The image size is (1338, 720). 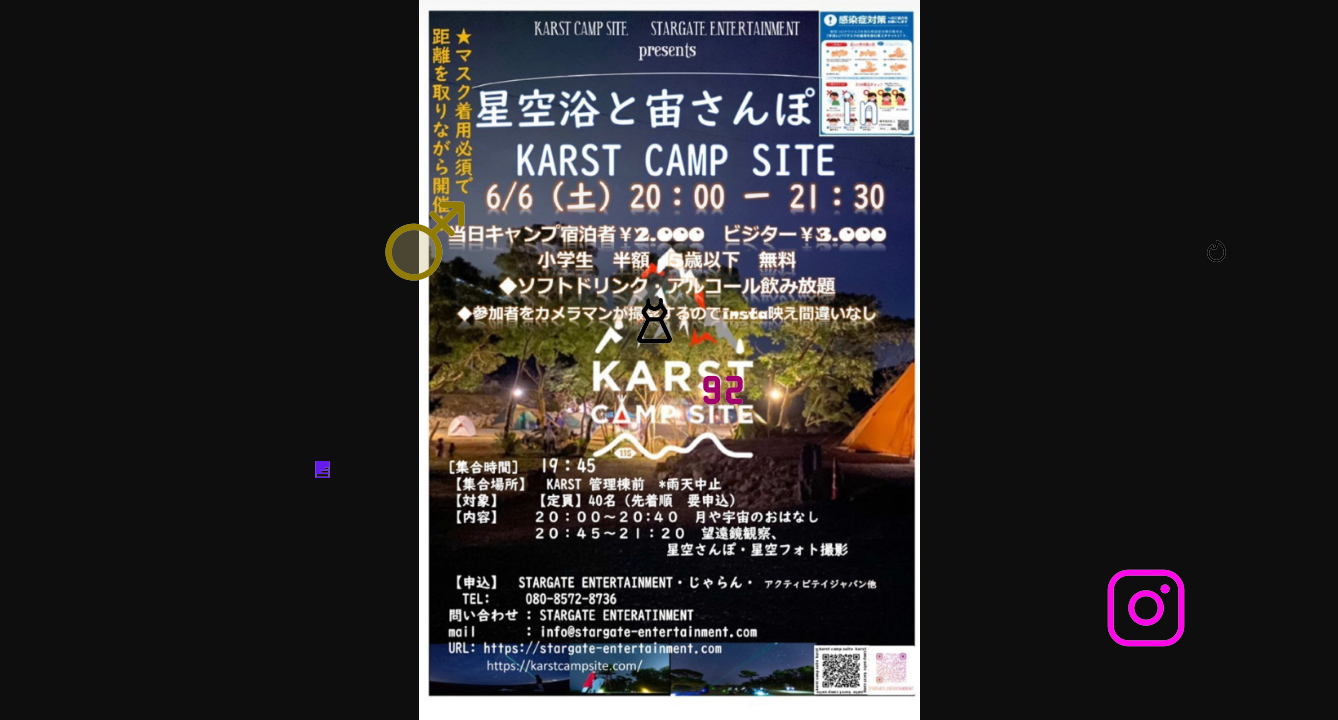 What do you see at coordinates (654, 322) in the screenshot?
I see `browse women's clothing or dresses` at bounding box center [654, 322].